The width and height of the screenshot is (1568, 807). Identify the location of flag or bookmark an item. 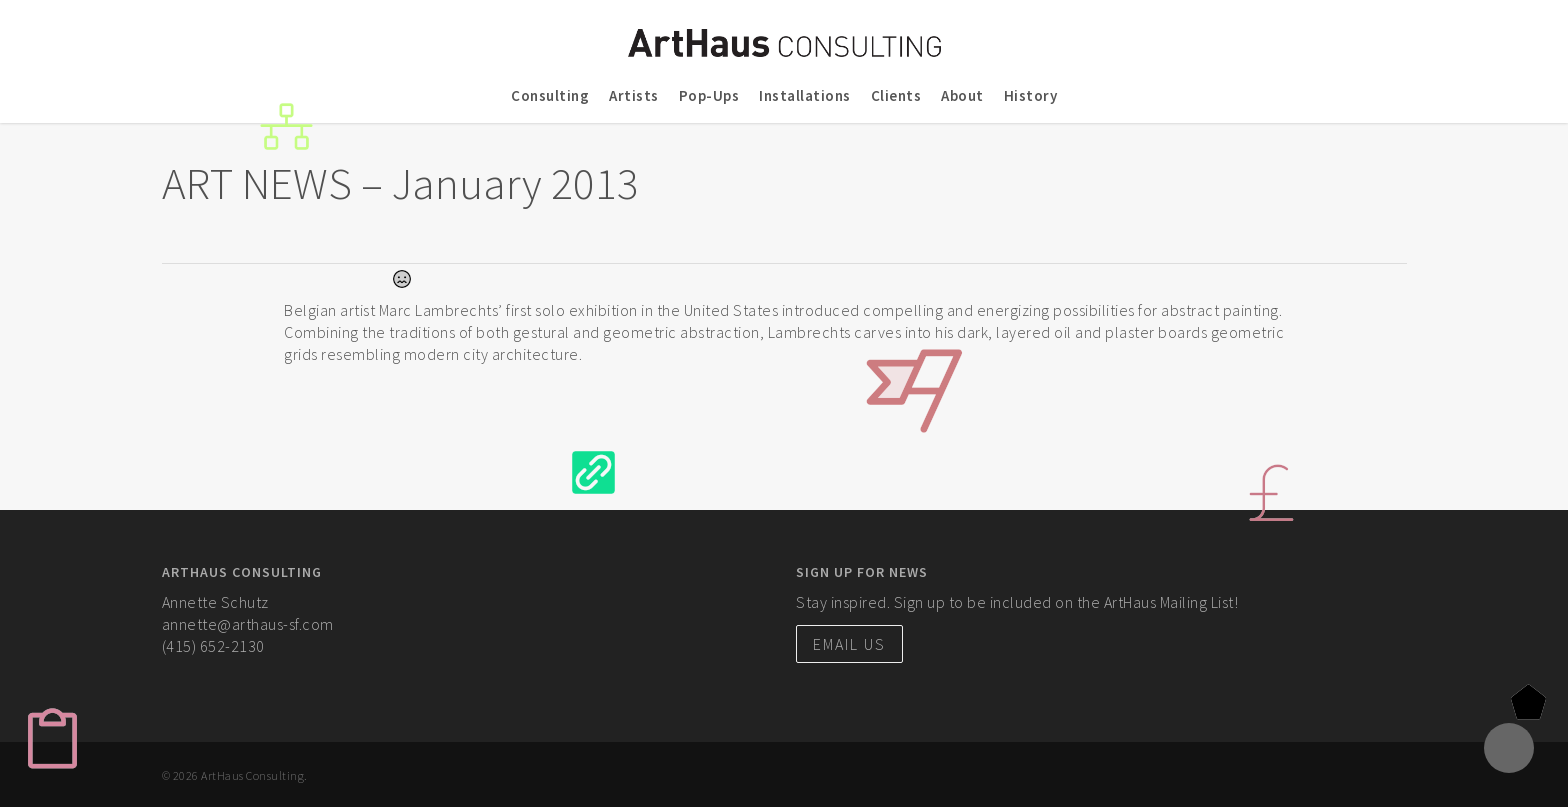
(913, 387).